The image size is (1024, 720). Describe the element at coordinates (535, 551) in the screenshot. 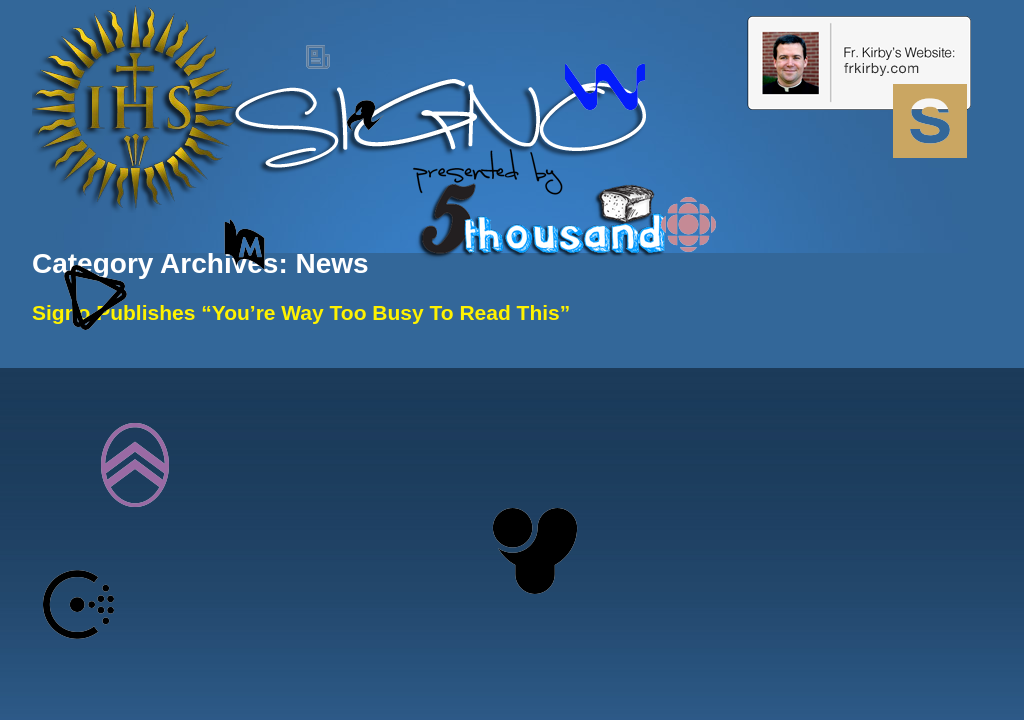

I see `open the YOLO anonymous messaging app` at that location.